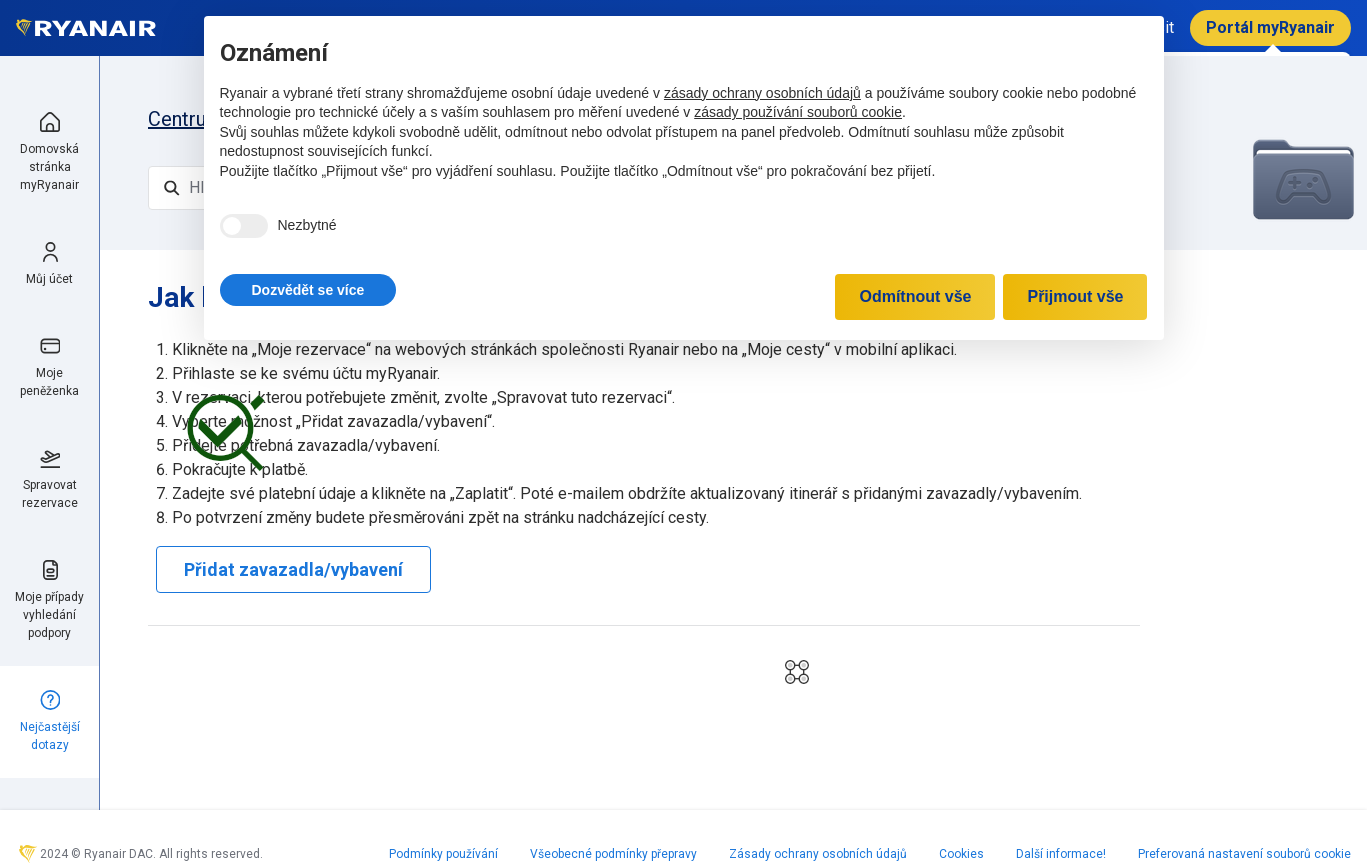 This screenshot has width=1367, height=864. I want to click on open system configuration or setup assistant, so click(226, 433).